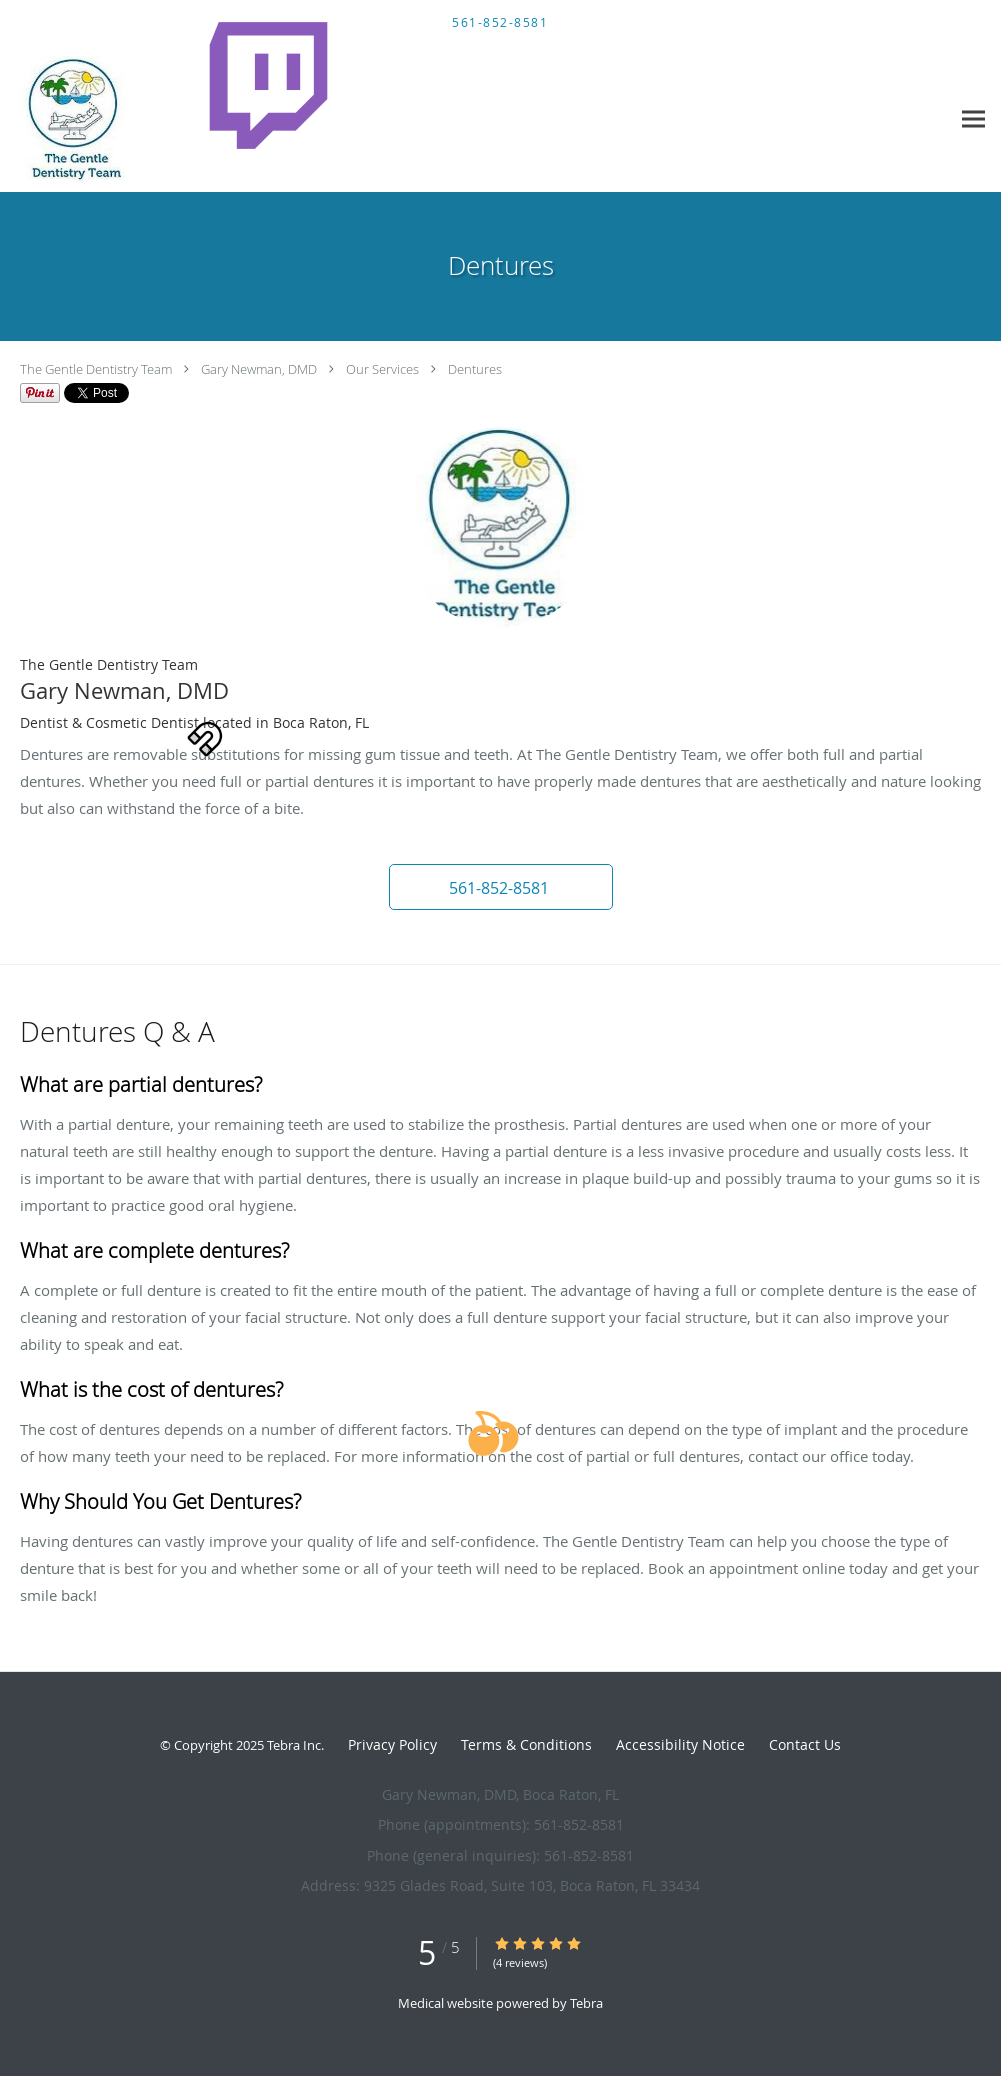  Describe the element at coordinates (492, 1433) in the screenshot. I see `indicates fruit or food category` at that location.